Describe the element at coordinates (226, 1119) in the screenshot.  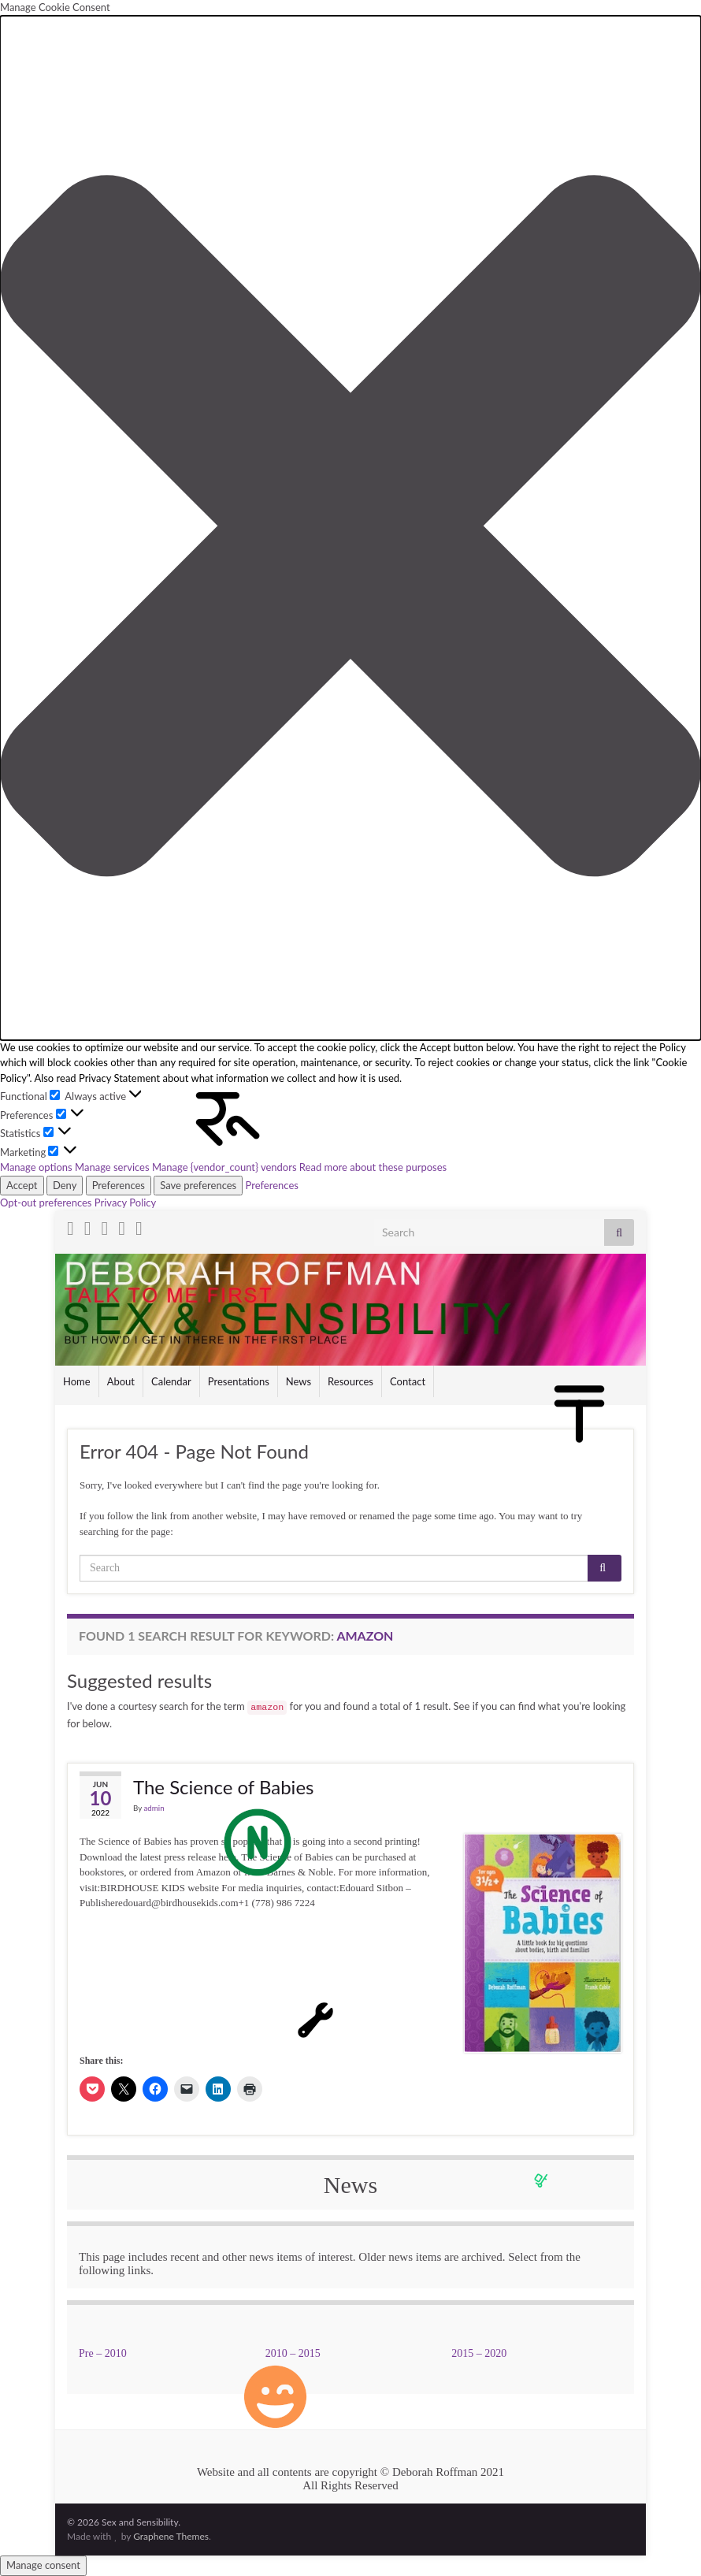
I see `indicates nepalese rupee currency` at that location.